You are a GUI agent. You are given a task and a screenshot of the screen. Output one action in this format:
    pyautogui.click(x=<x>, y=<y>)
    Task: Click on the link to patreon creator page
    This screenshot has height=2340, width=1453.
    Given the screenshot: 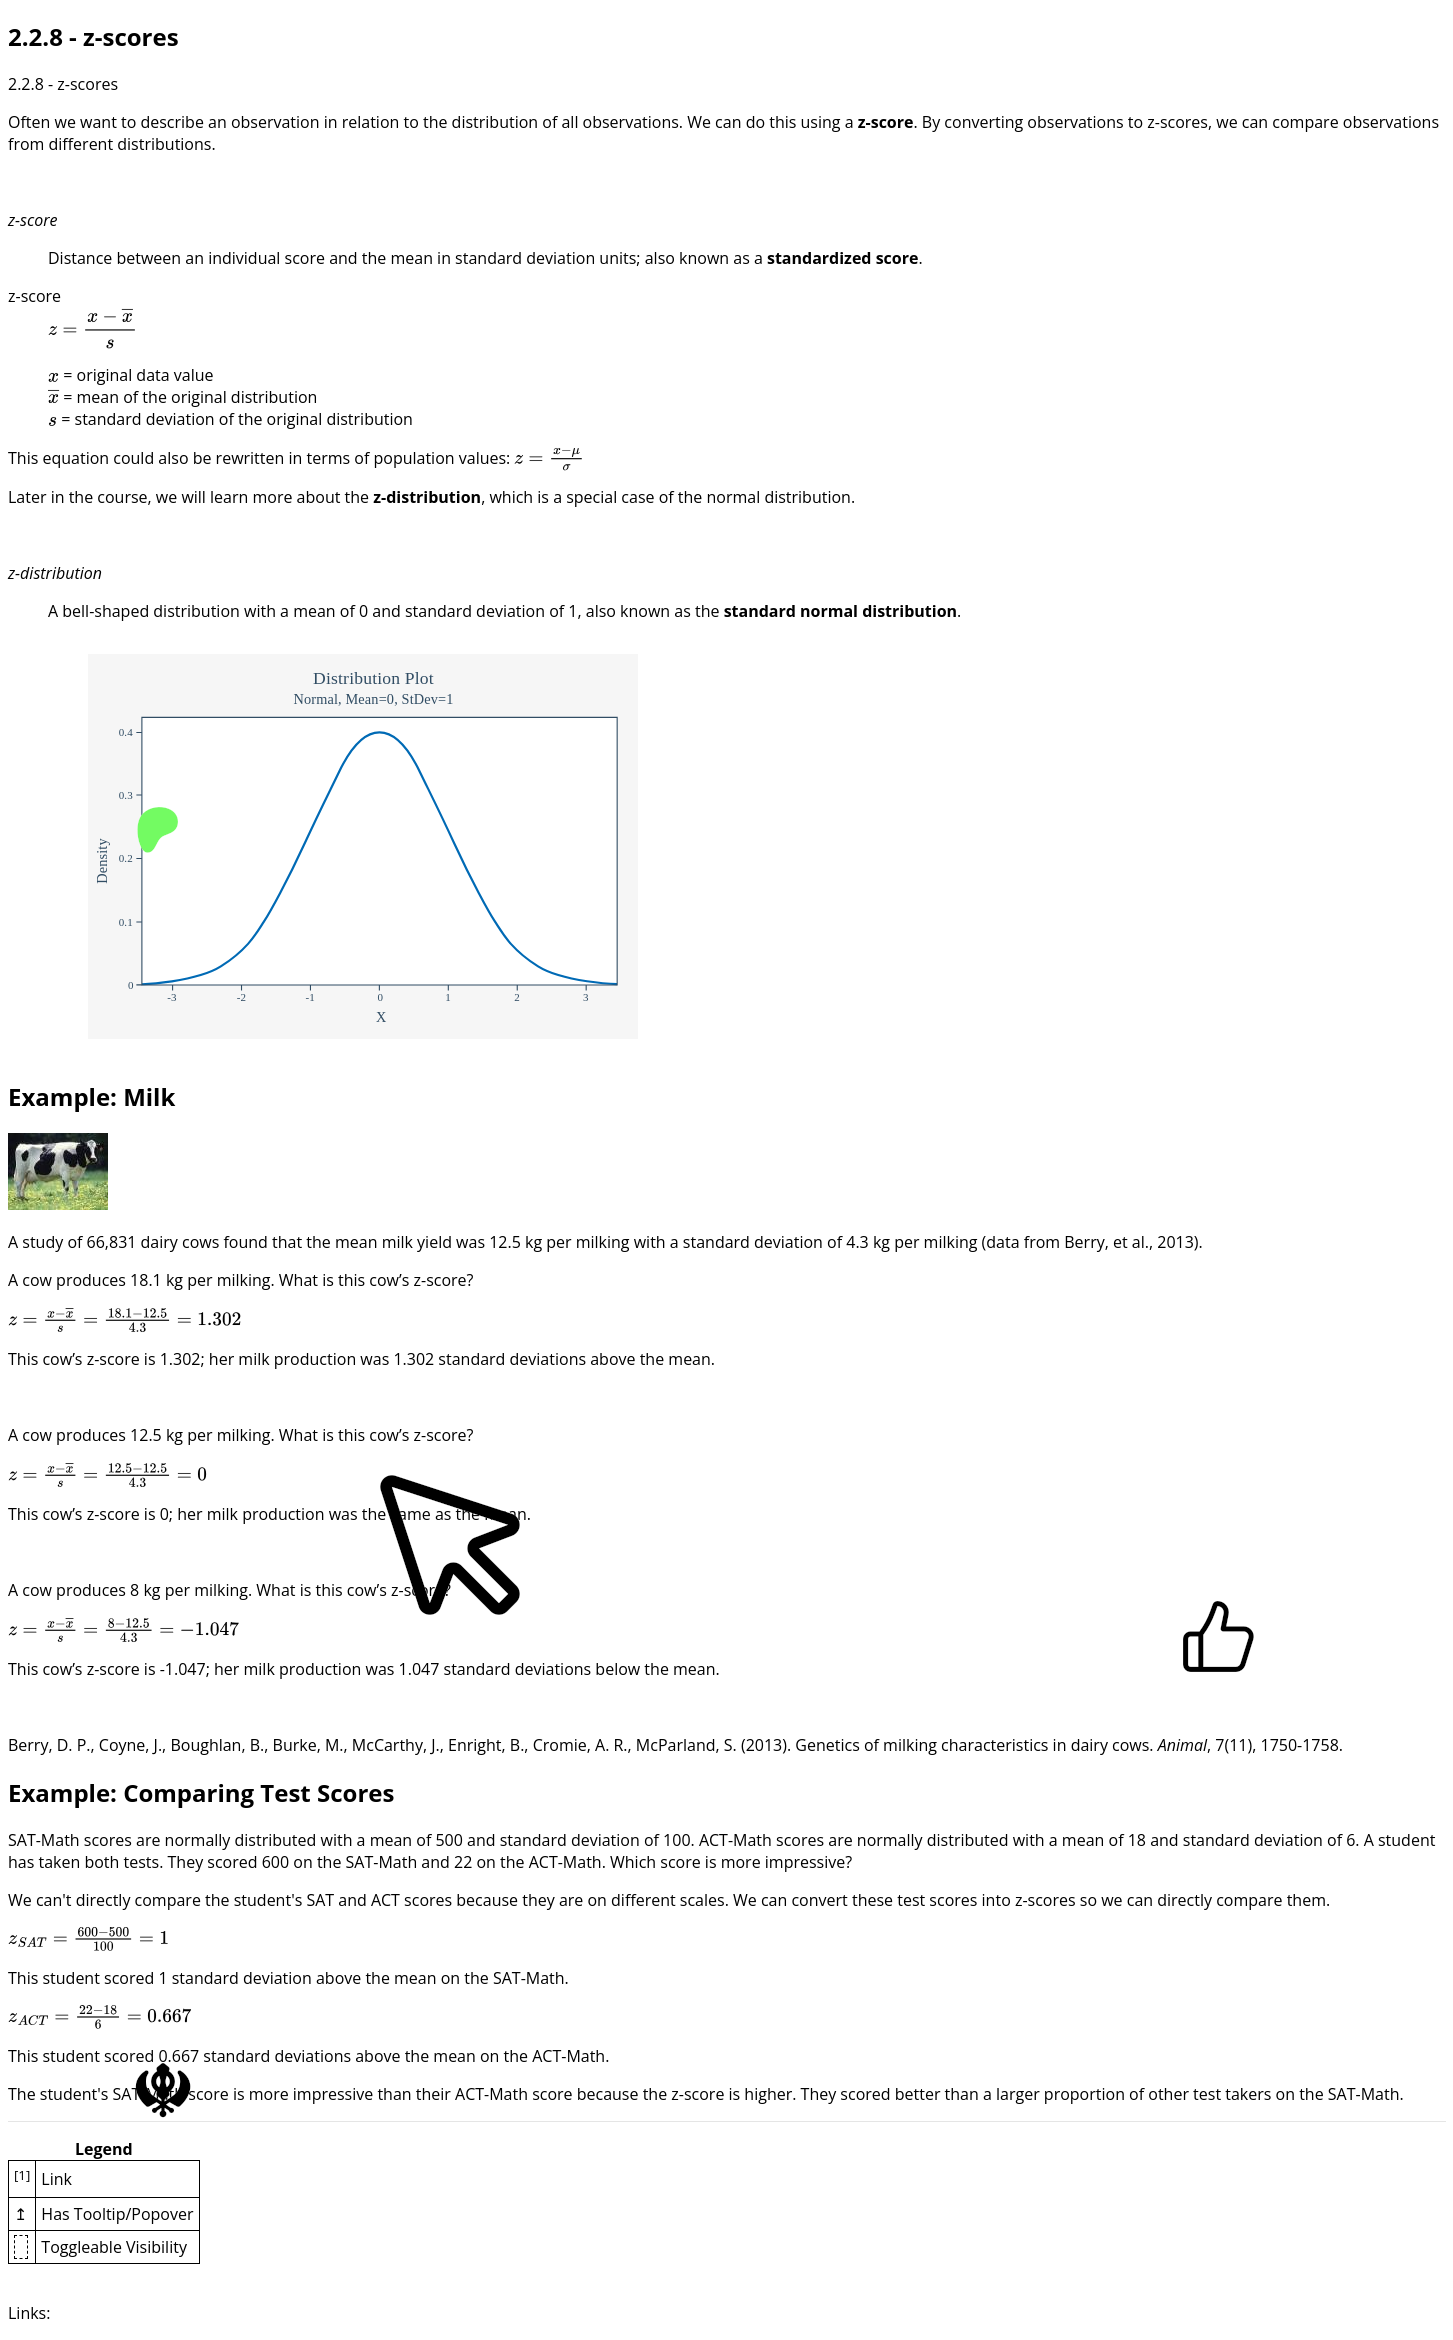 What is the action you would take?
    pyautogui.click(x=156, y=829)
    